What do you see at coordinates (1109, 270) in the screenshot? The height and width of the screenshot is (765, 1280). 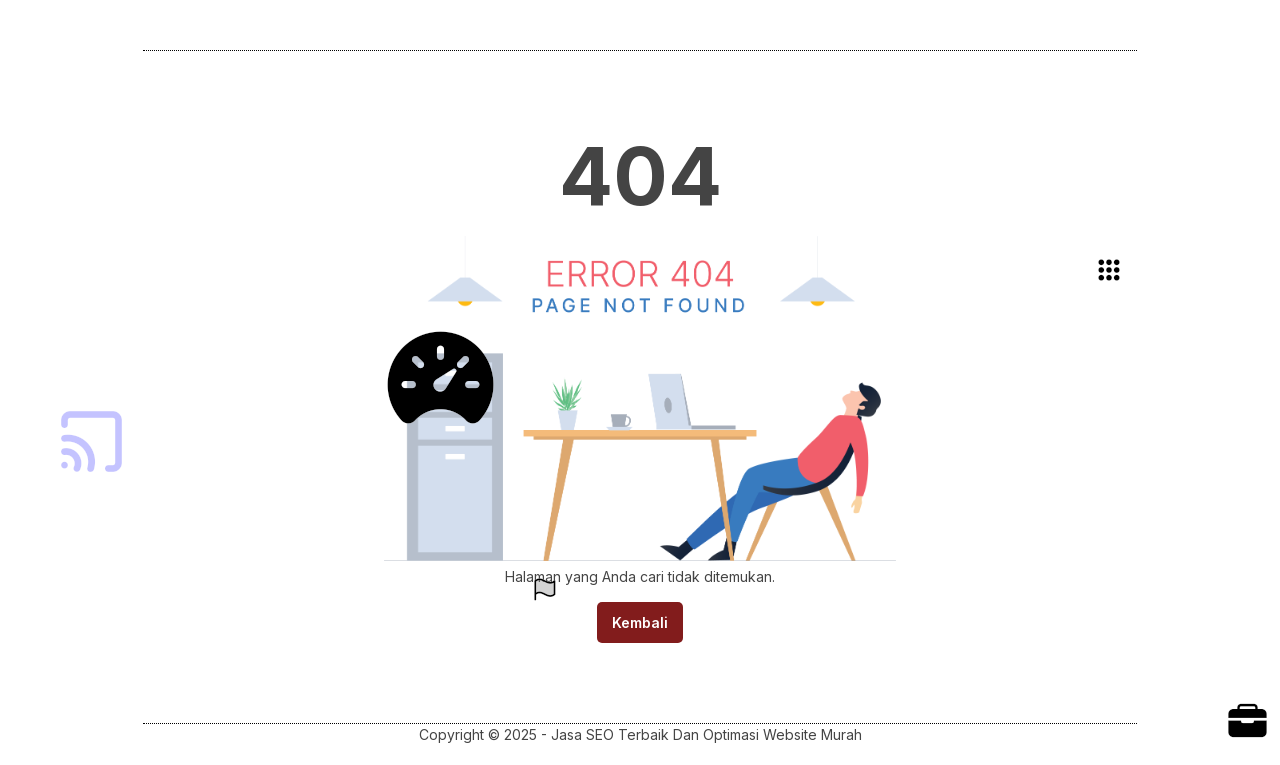 I see `open the app drawer or menu` at bounding box center [1109, 270].